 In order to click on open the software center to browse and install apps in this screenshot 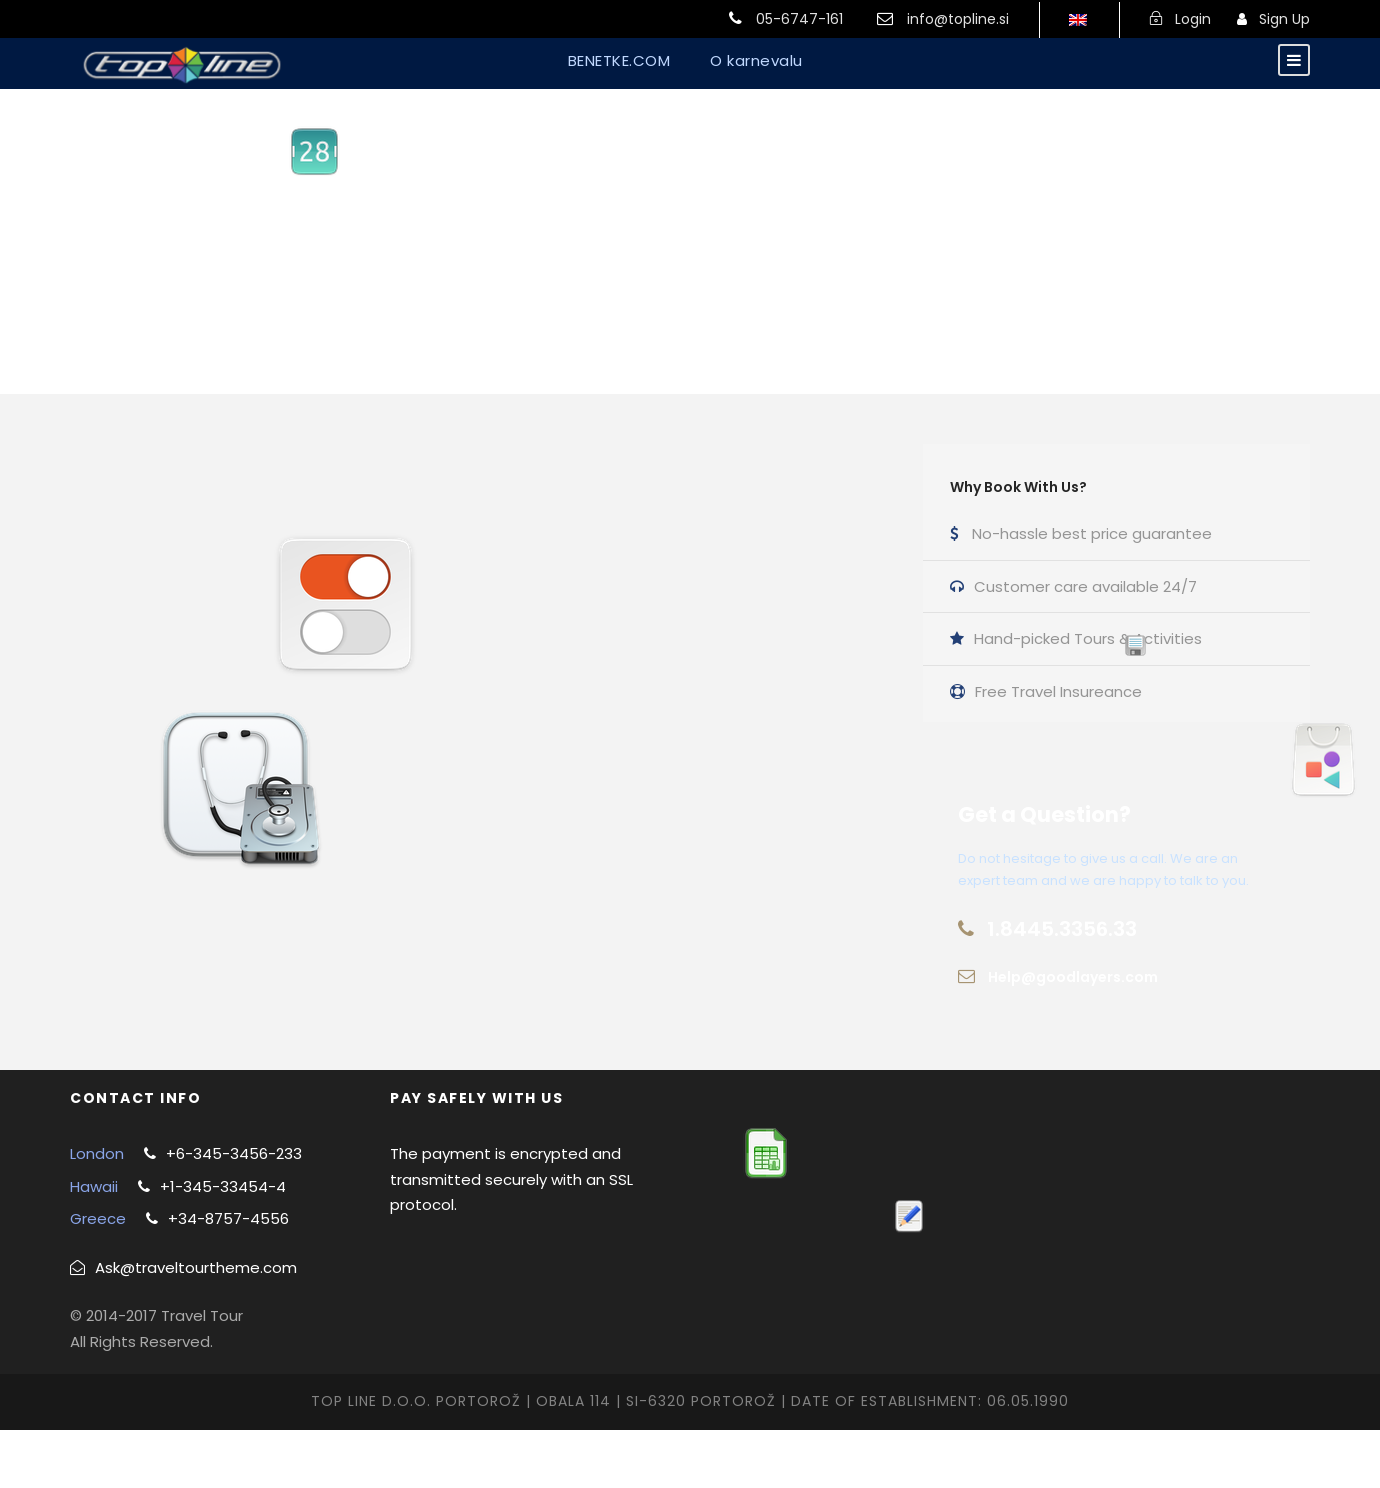, I will do `click(1323, 759)`.